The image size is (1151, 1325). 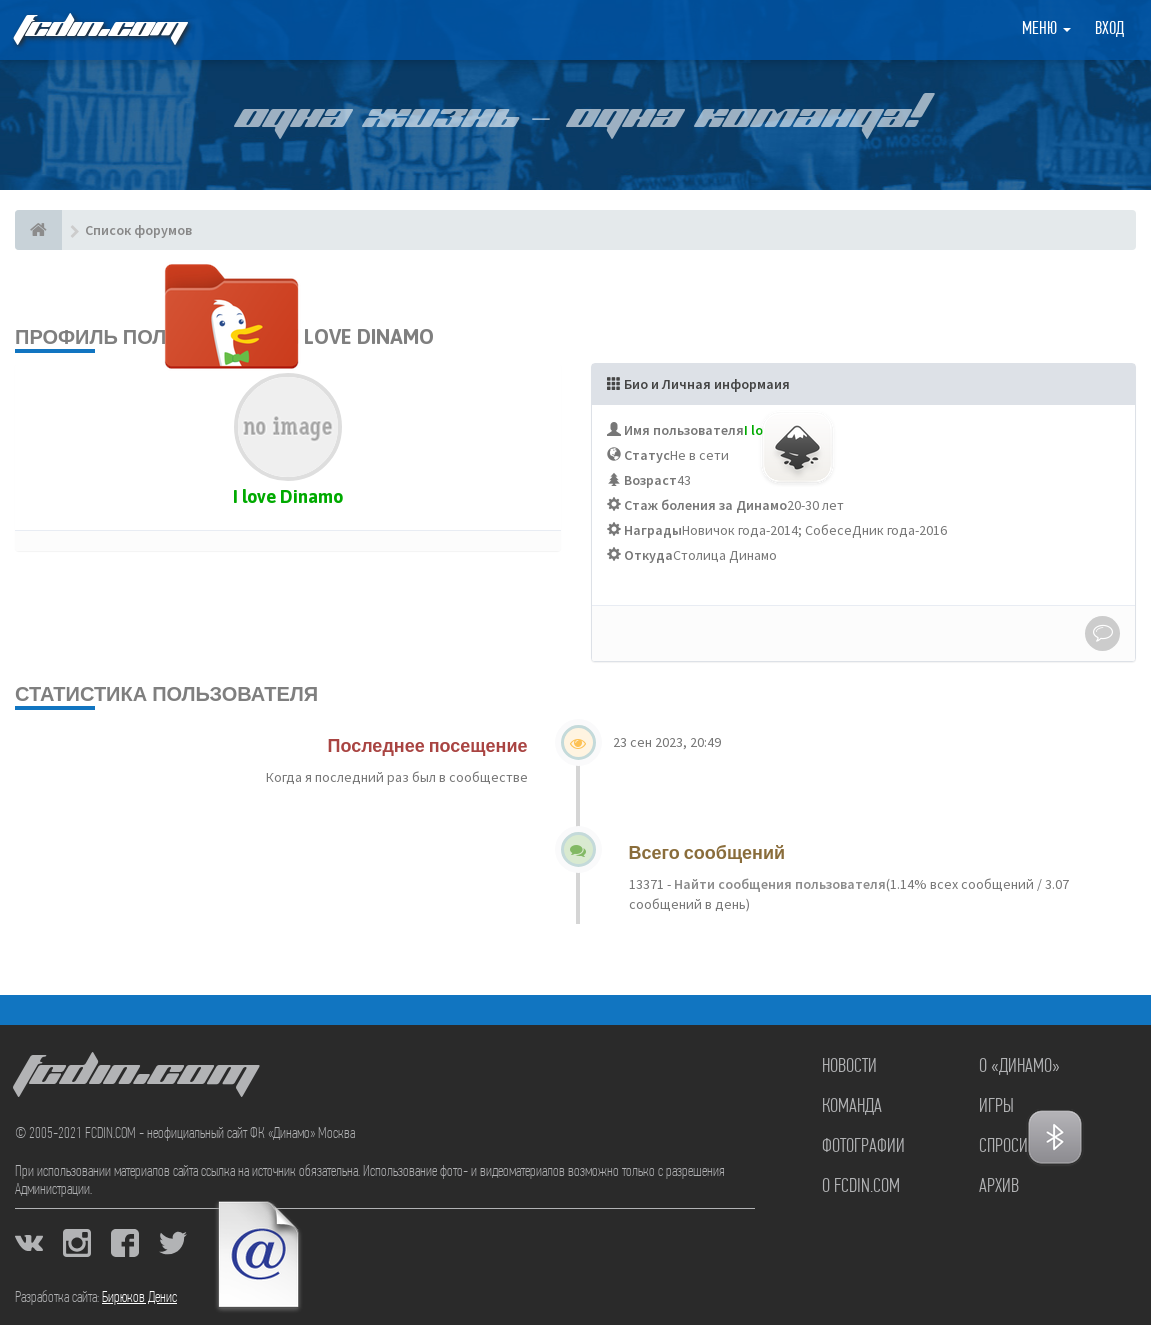 I want to click on open inkscape vector graphics editor, so click(x=797, y=447).